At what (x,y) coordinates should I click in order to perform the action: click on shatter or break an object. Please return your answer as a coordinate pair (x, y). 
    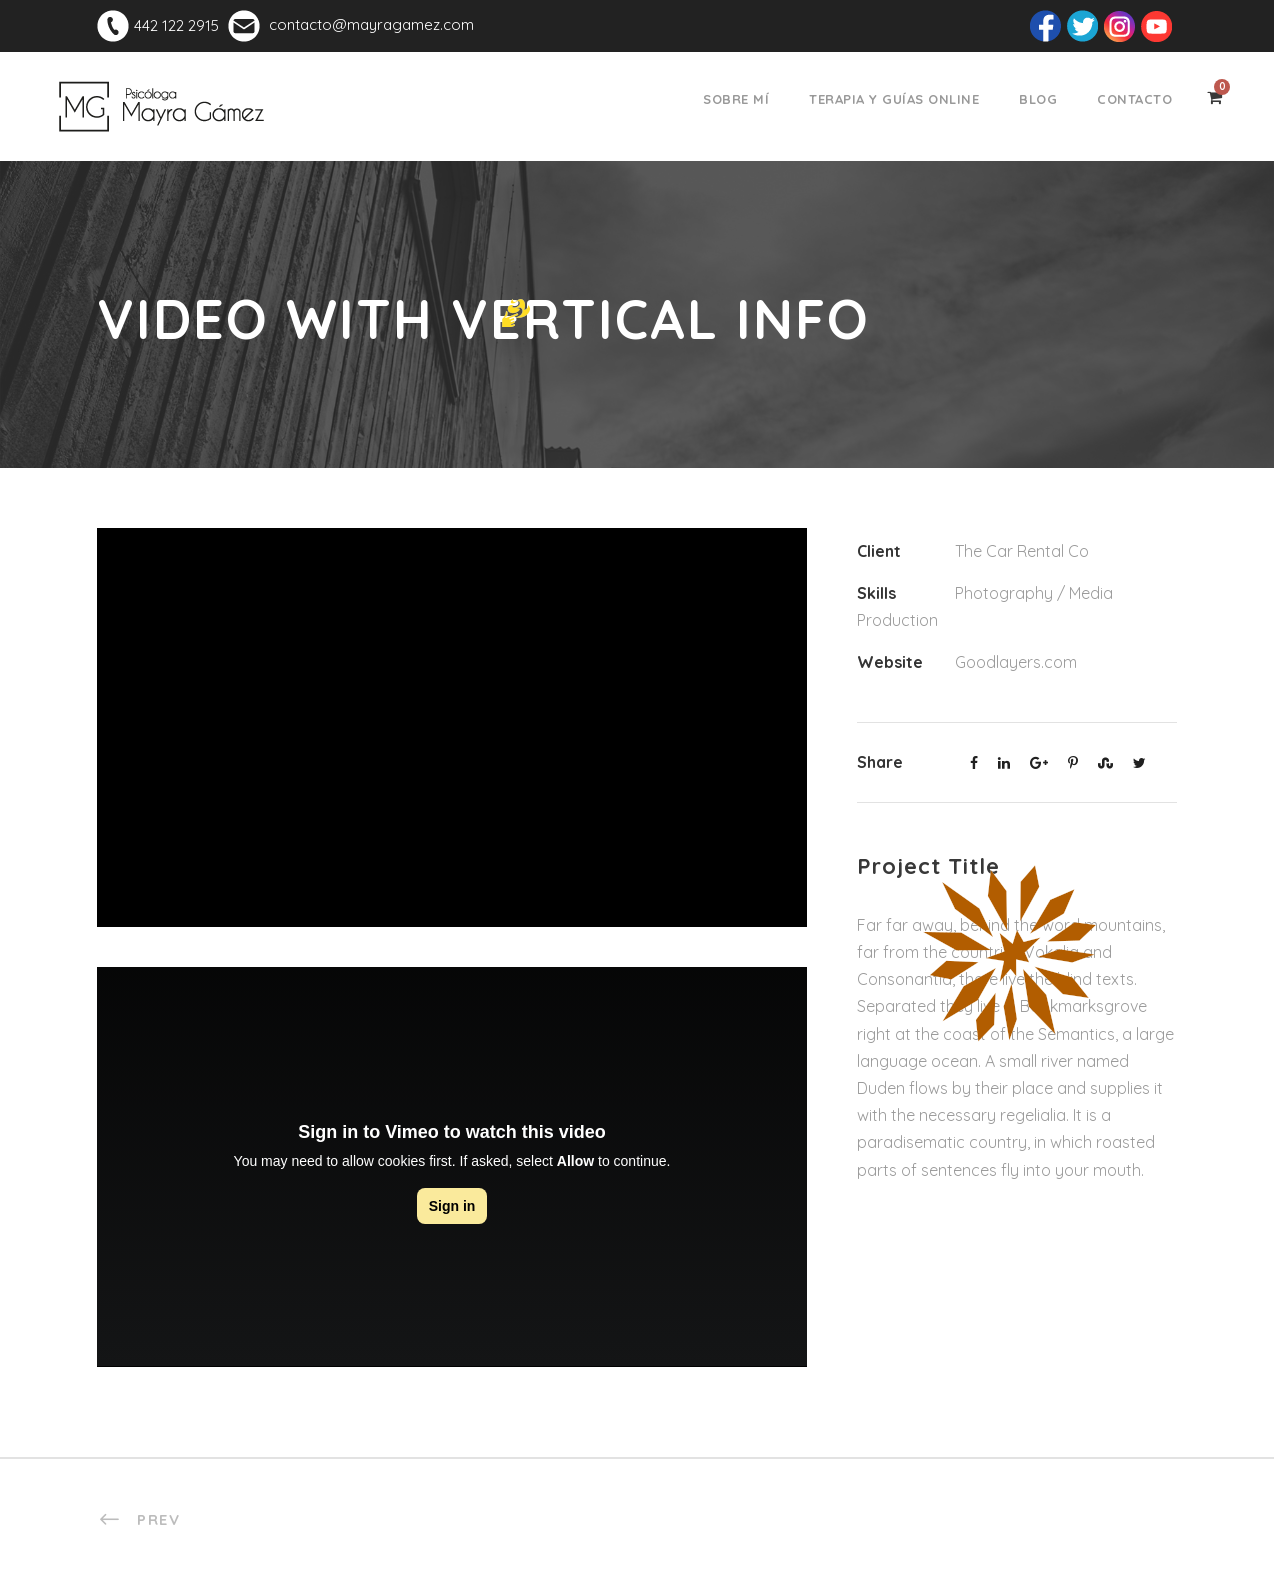
    Looking at the image, I should click on (1009, 952).